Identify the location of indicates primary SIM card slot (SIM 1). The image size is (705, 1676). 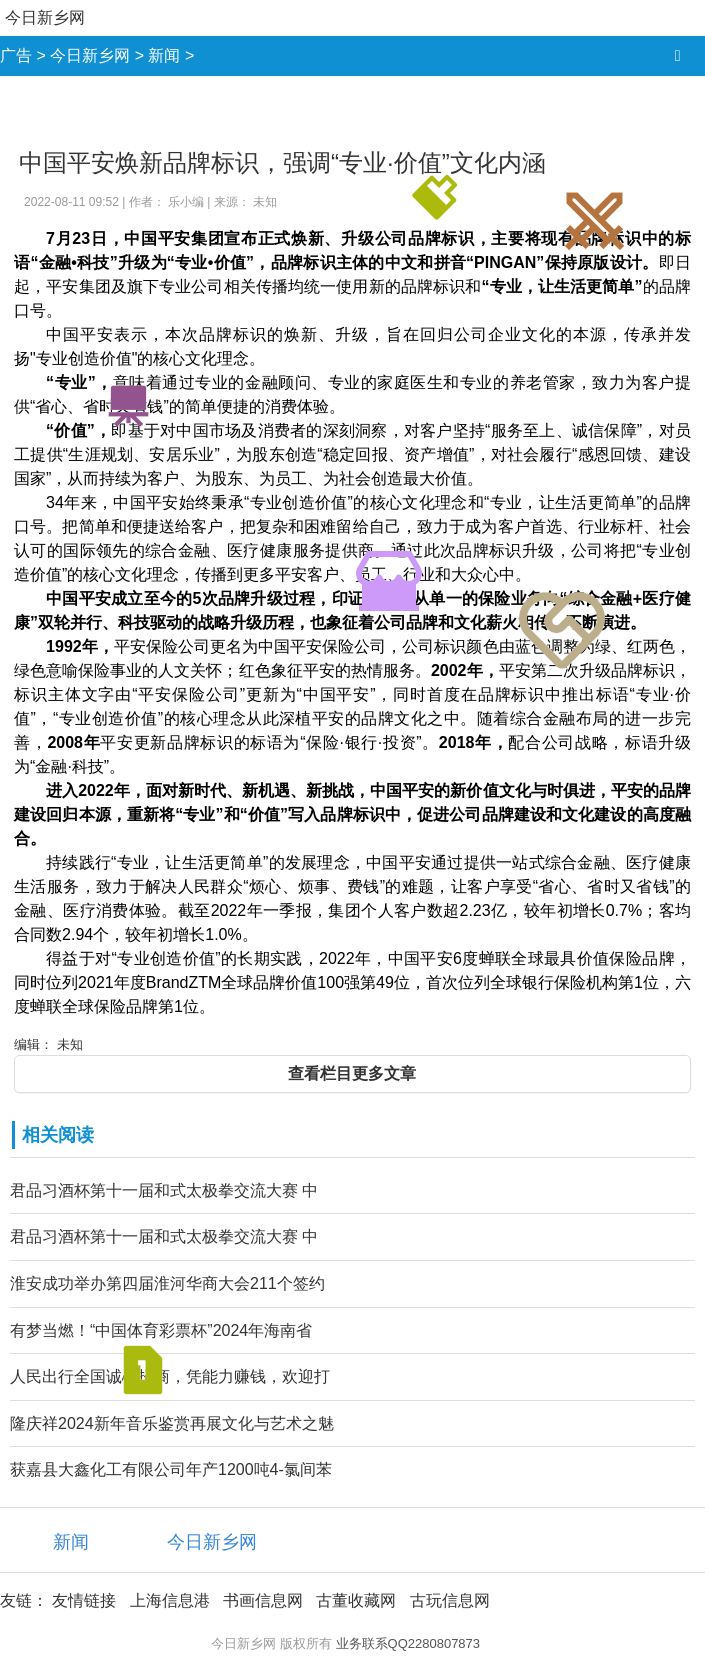
(143, 1370).